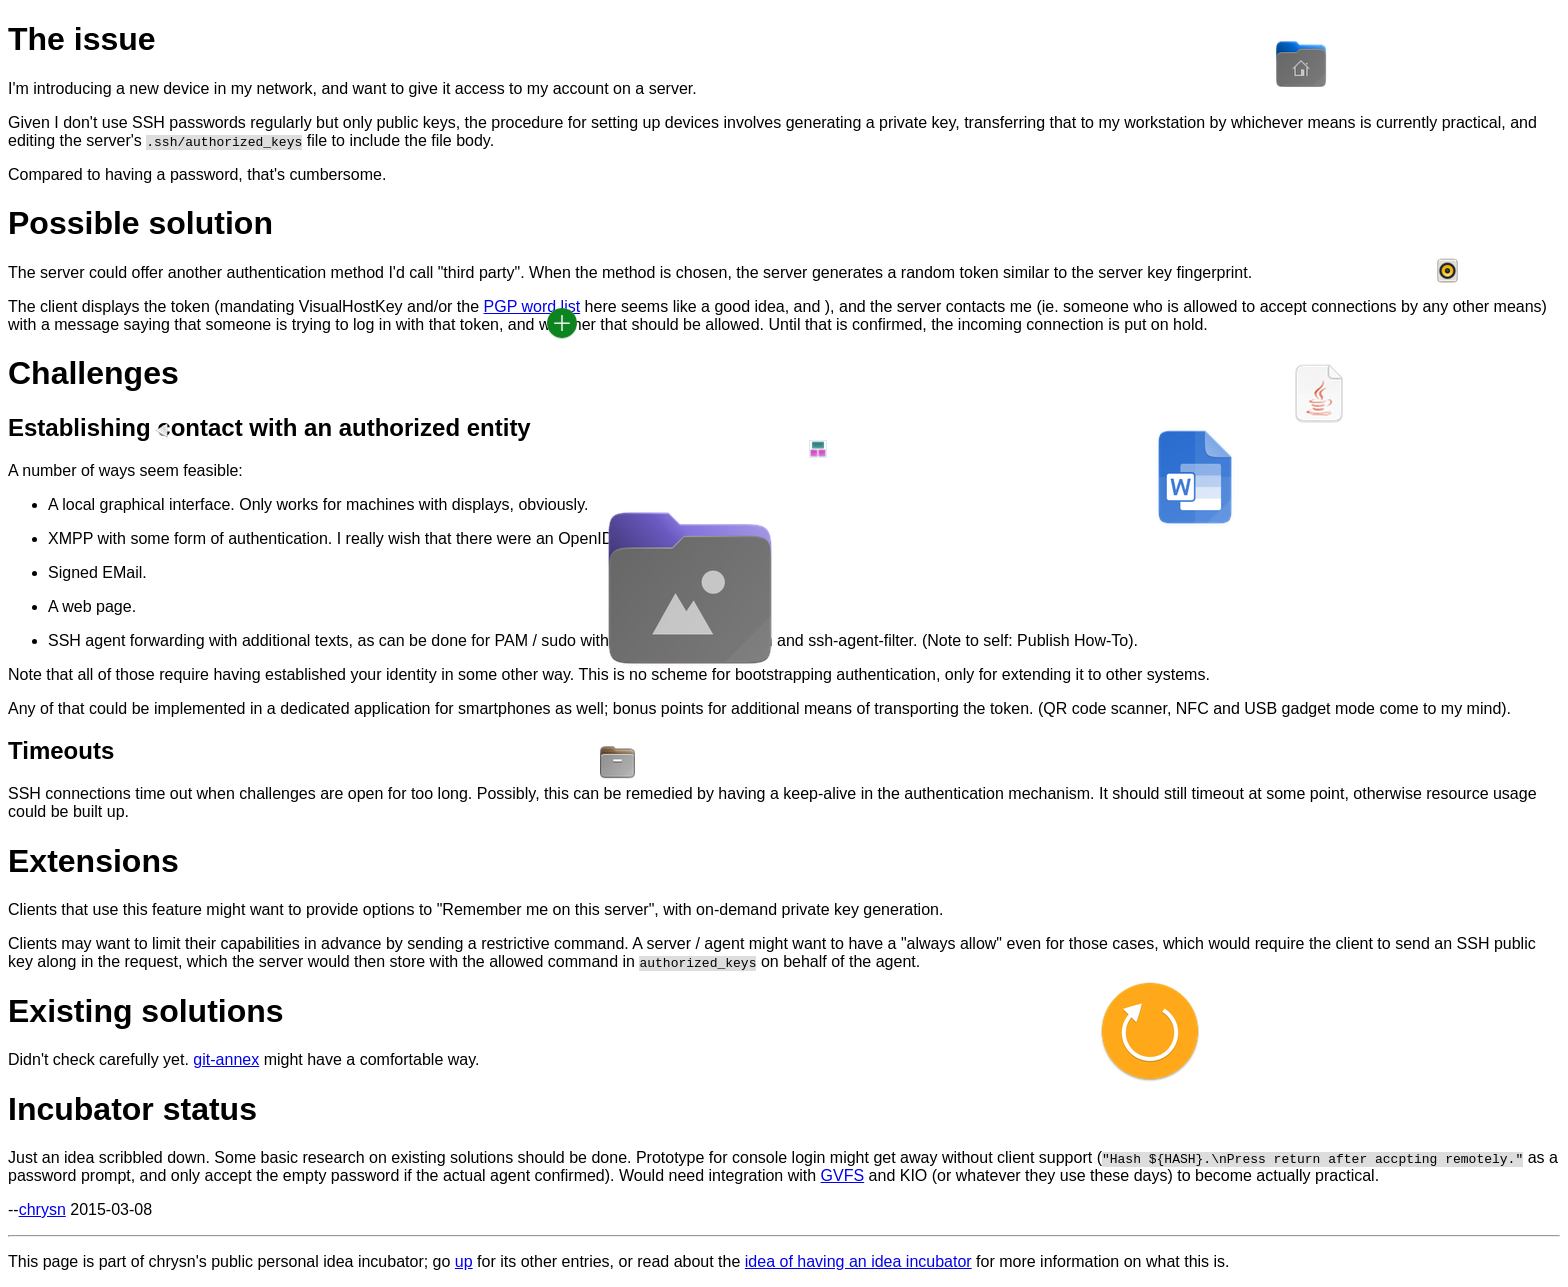  Describe the element at coordinates (1447, 270) in the screenshot. I see `open Rhythmbox music player` at that location.